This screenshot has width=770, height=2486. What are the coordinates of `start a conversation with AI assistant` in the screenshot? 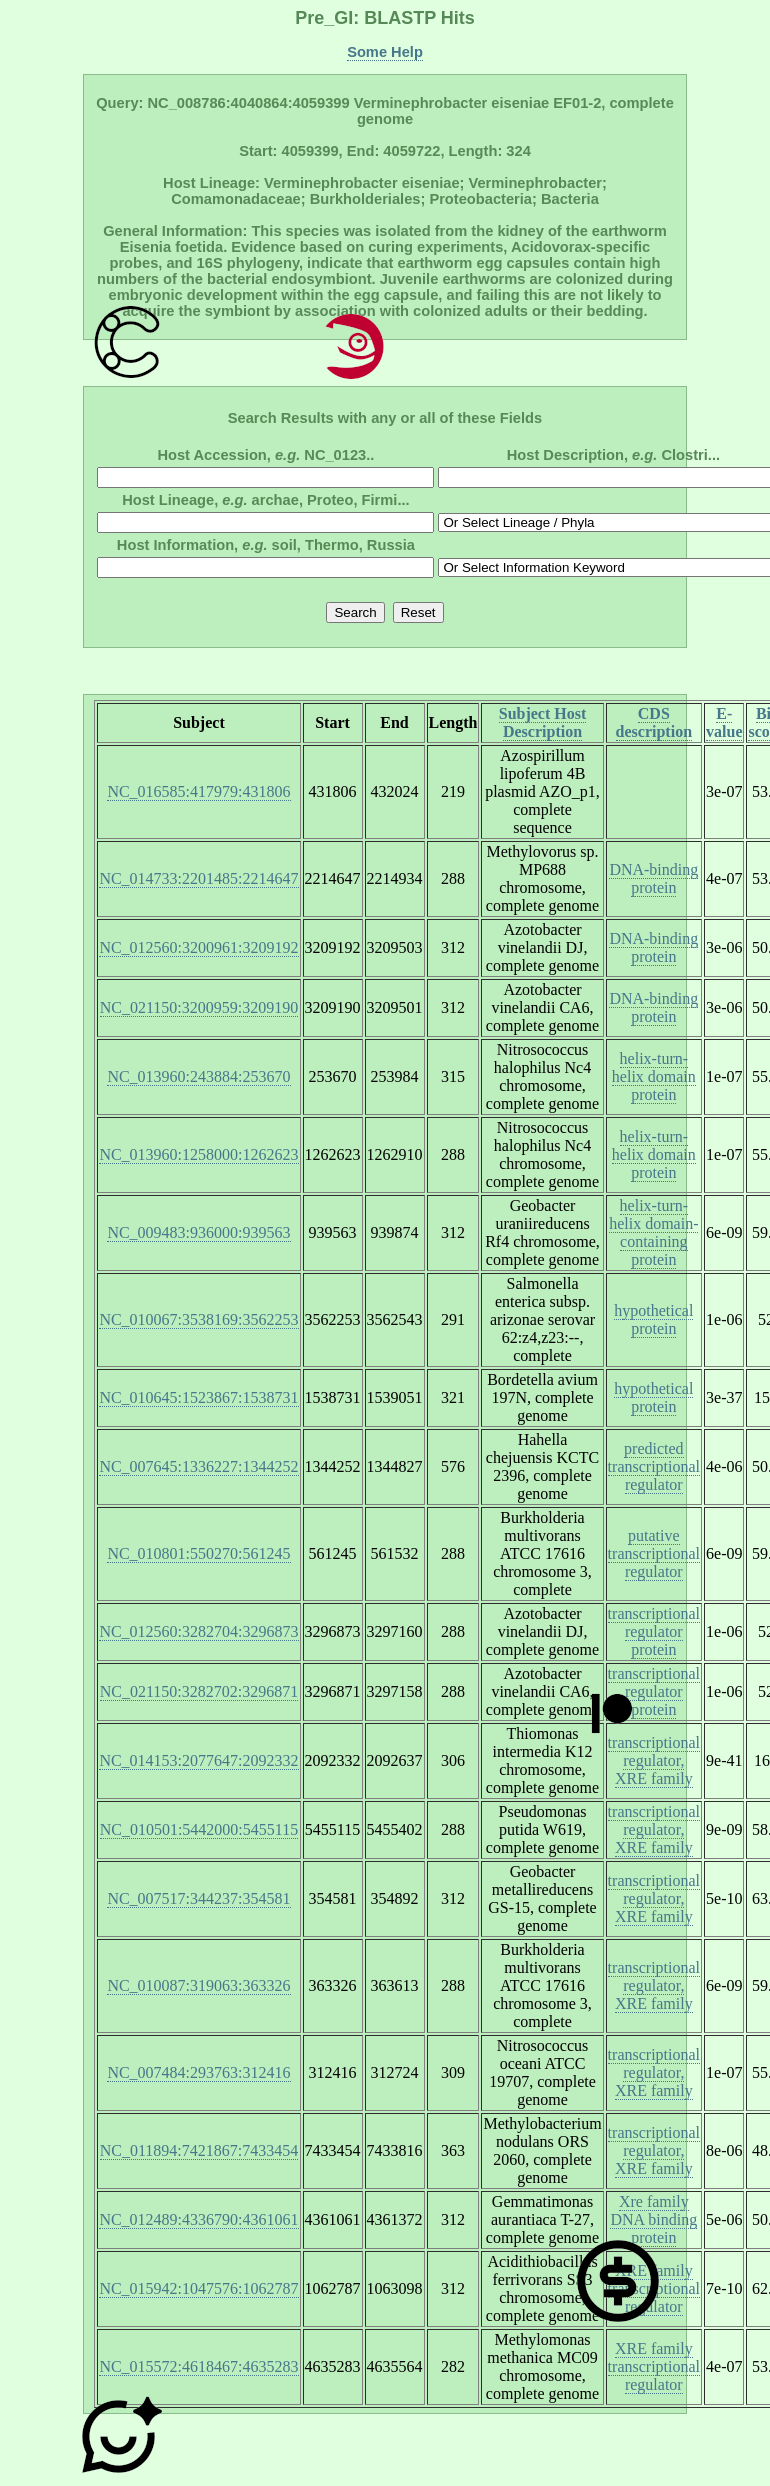 It's located at (118, 2436).